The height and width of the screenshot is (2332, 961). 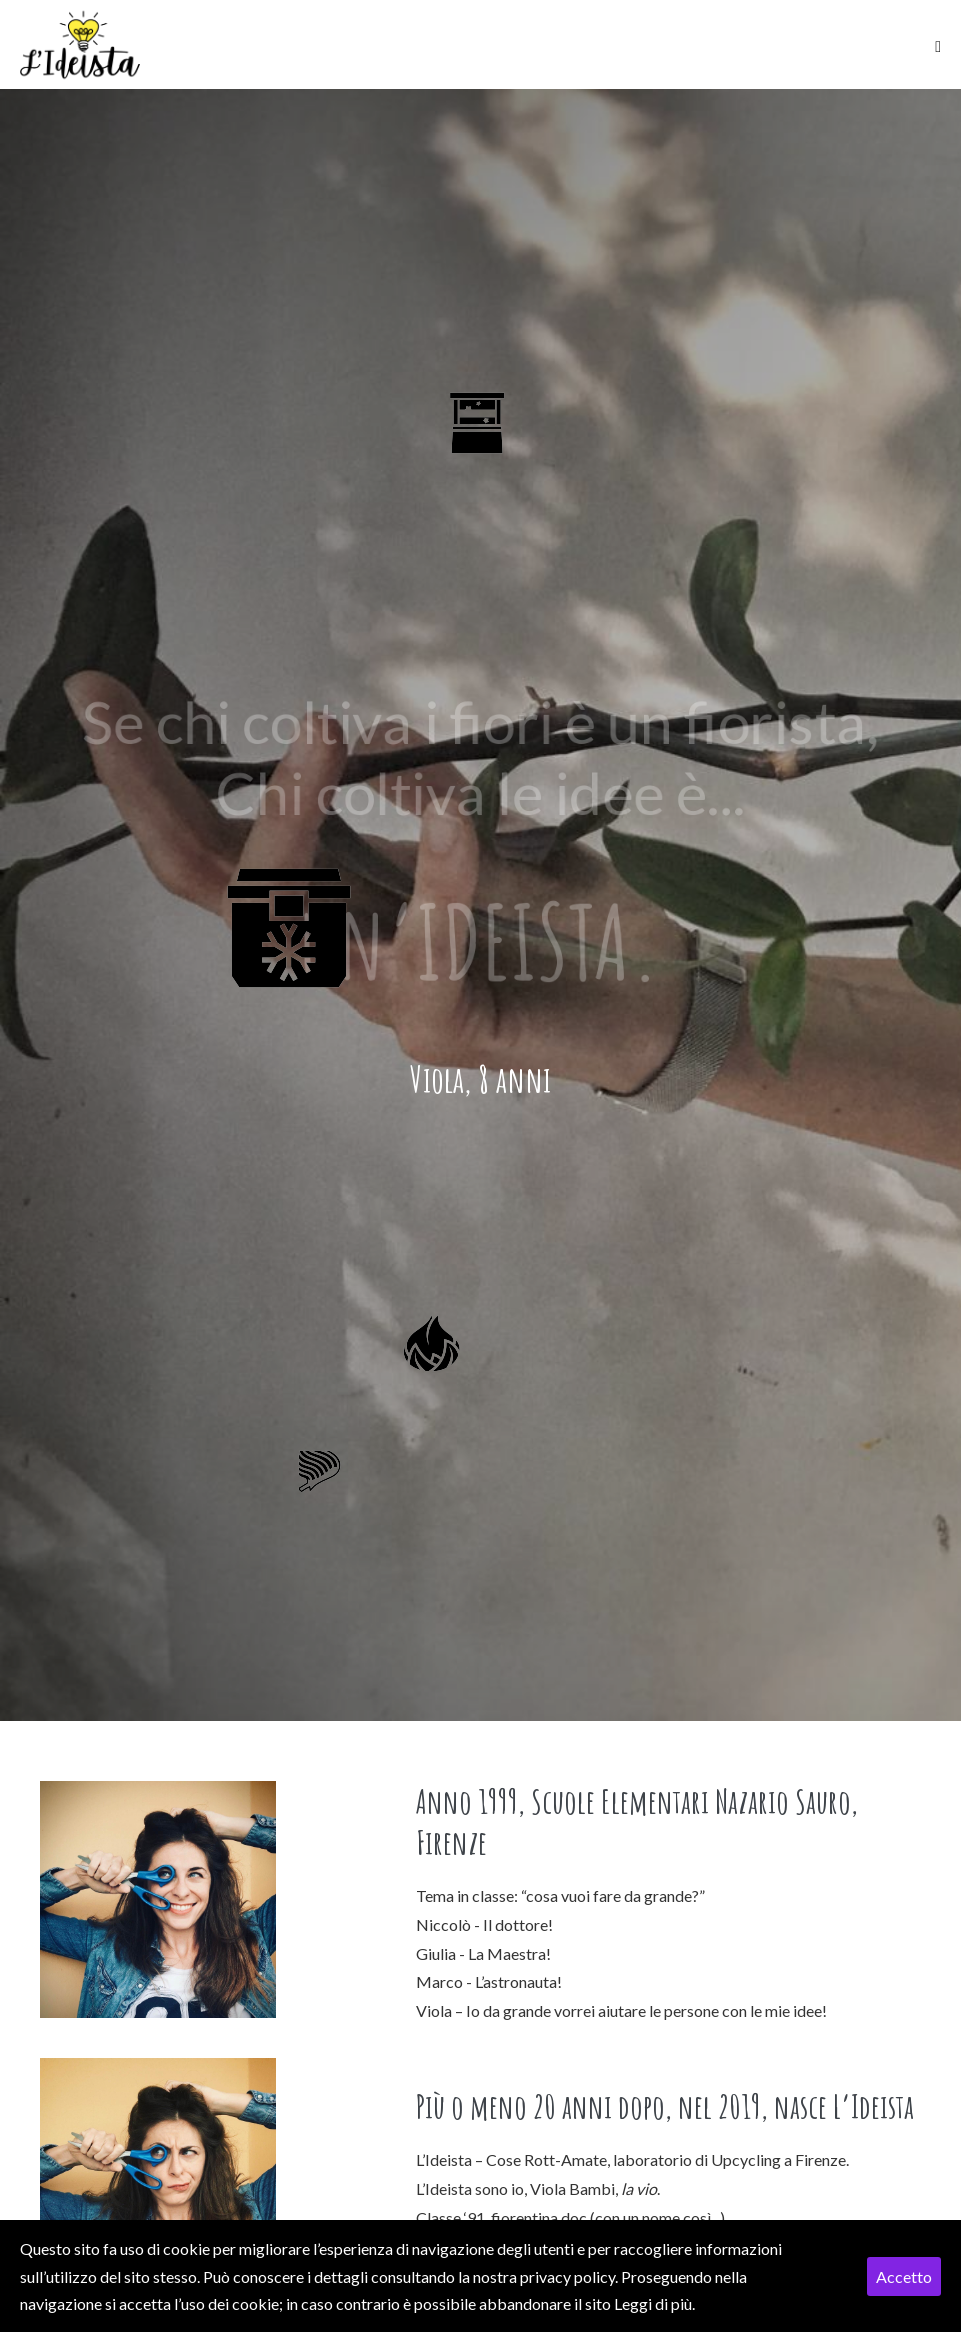 I want to click on activate wave attack ability, so click(x=319, y=1471).